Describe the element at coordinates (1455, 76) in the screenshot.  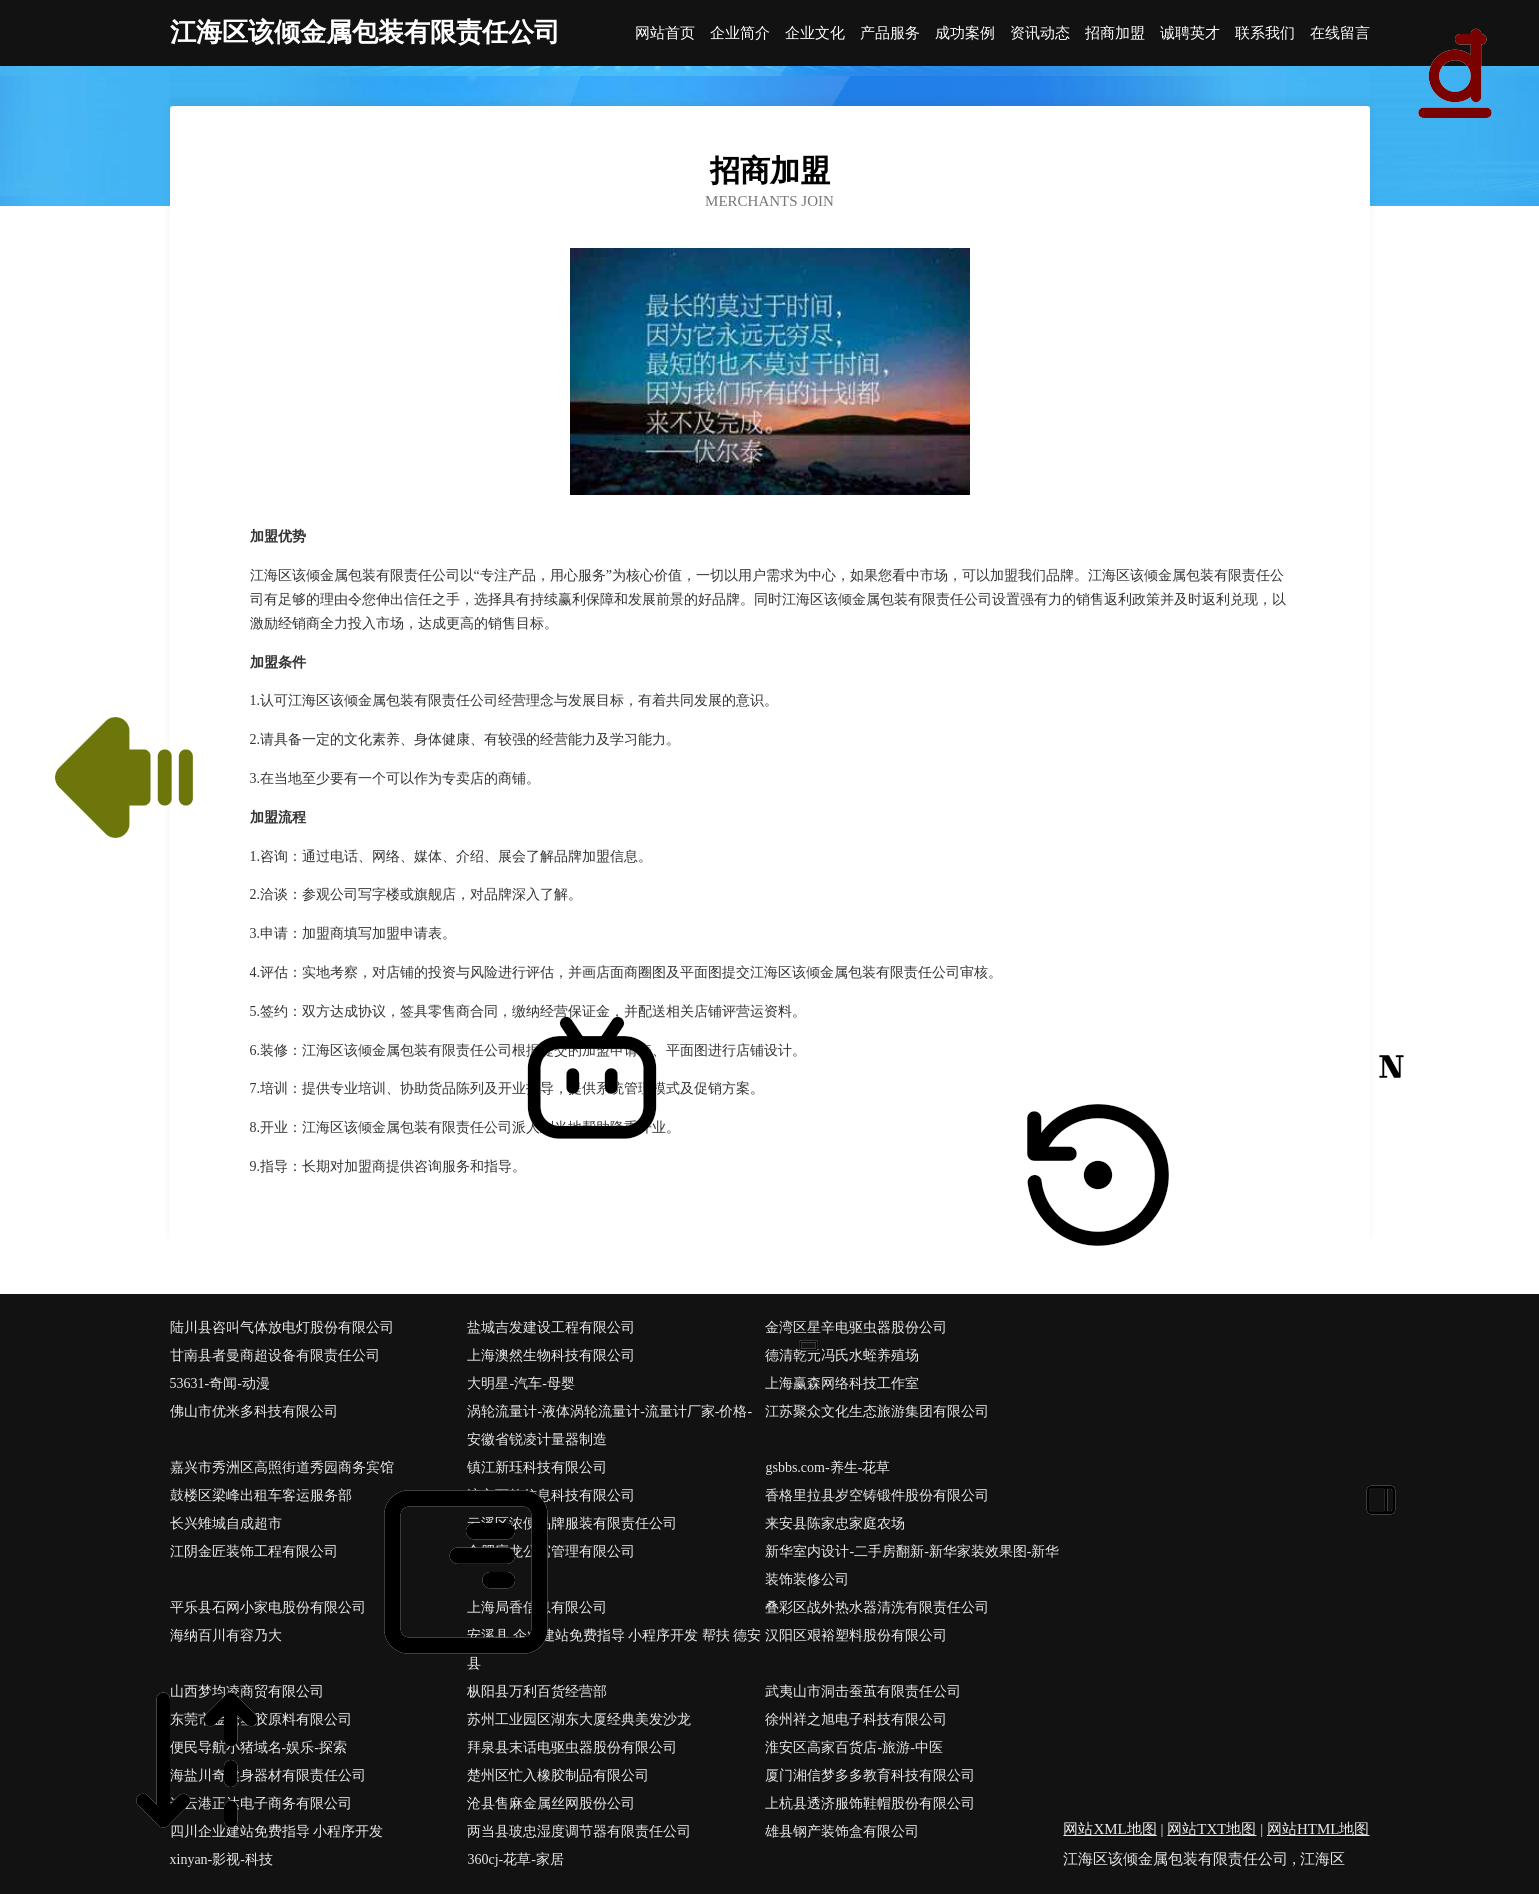
I see `indicates Vietnamese dong currency` at that location.